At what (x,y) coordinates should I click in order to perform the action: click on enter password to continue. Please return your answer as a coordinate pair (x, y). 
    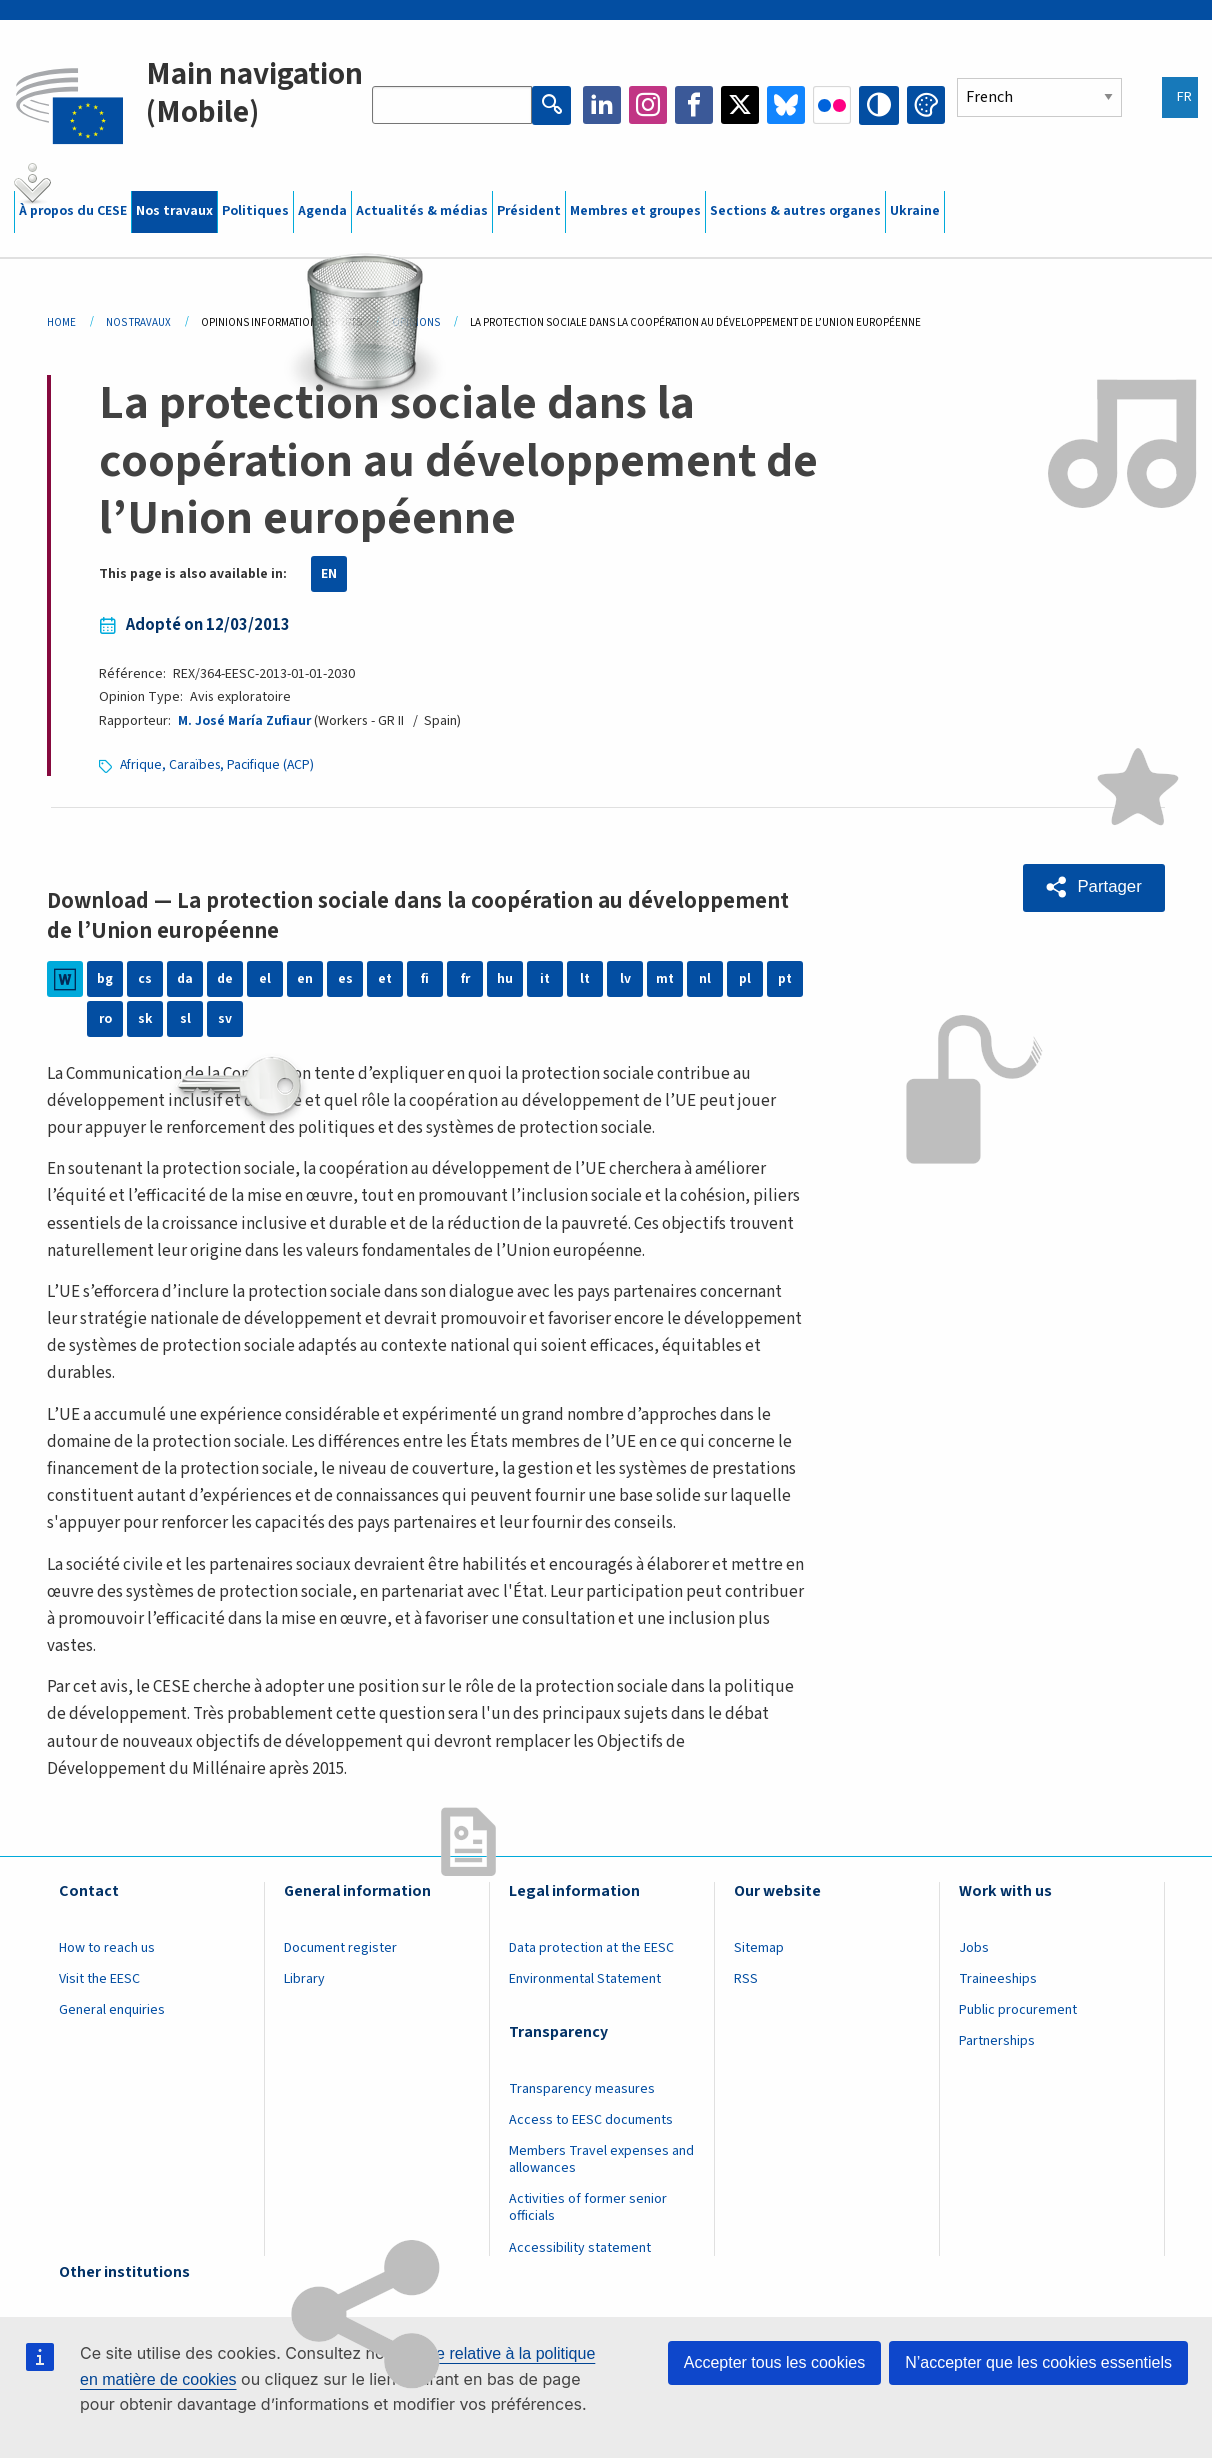
    Looking at the image, I should click on (240, 1087).